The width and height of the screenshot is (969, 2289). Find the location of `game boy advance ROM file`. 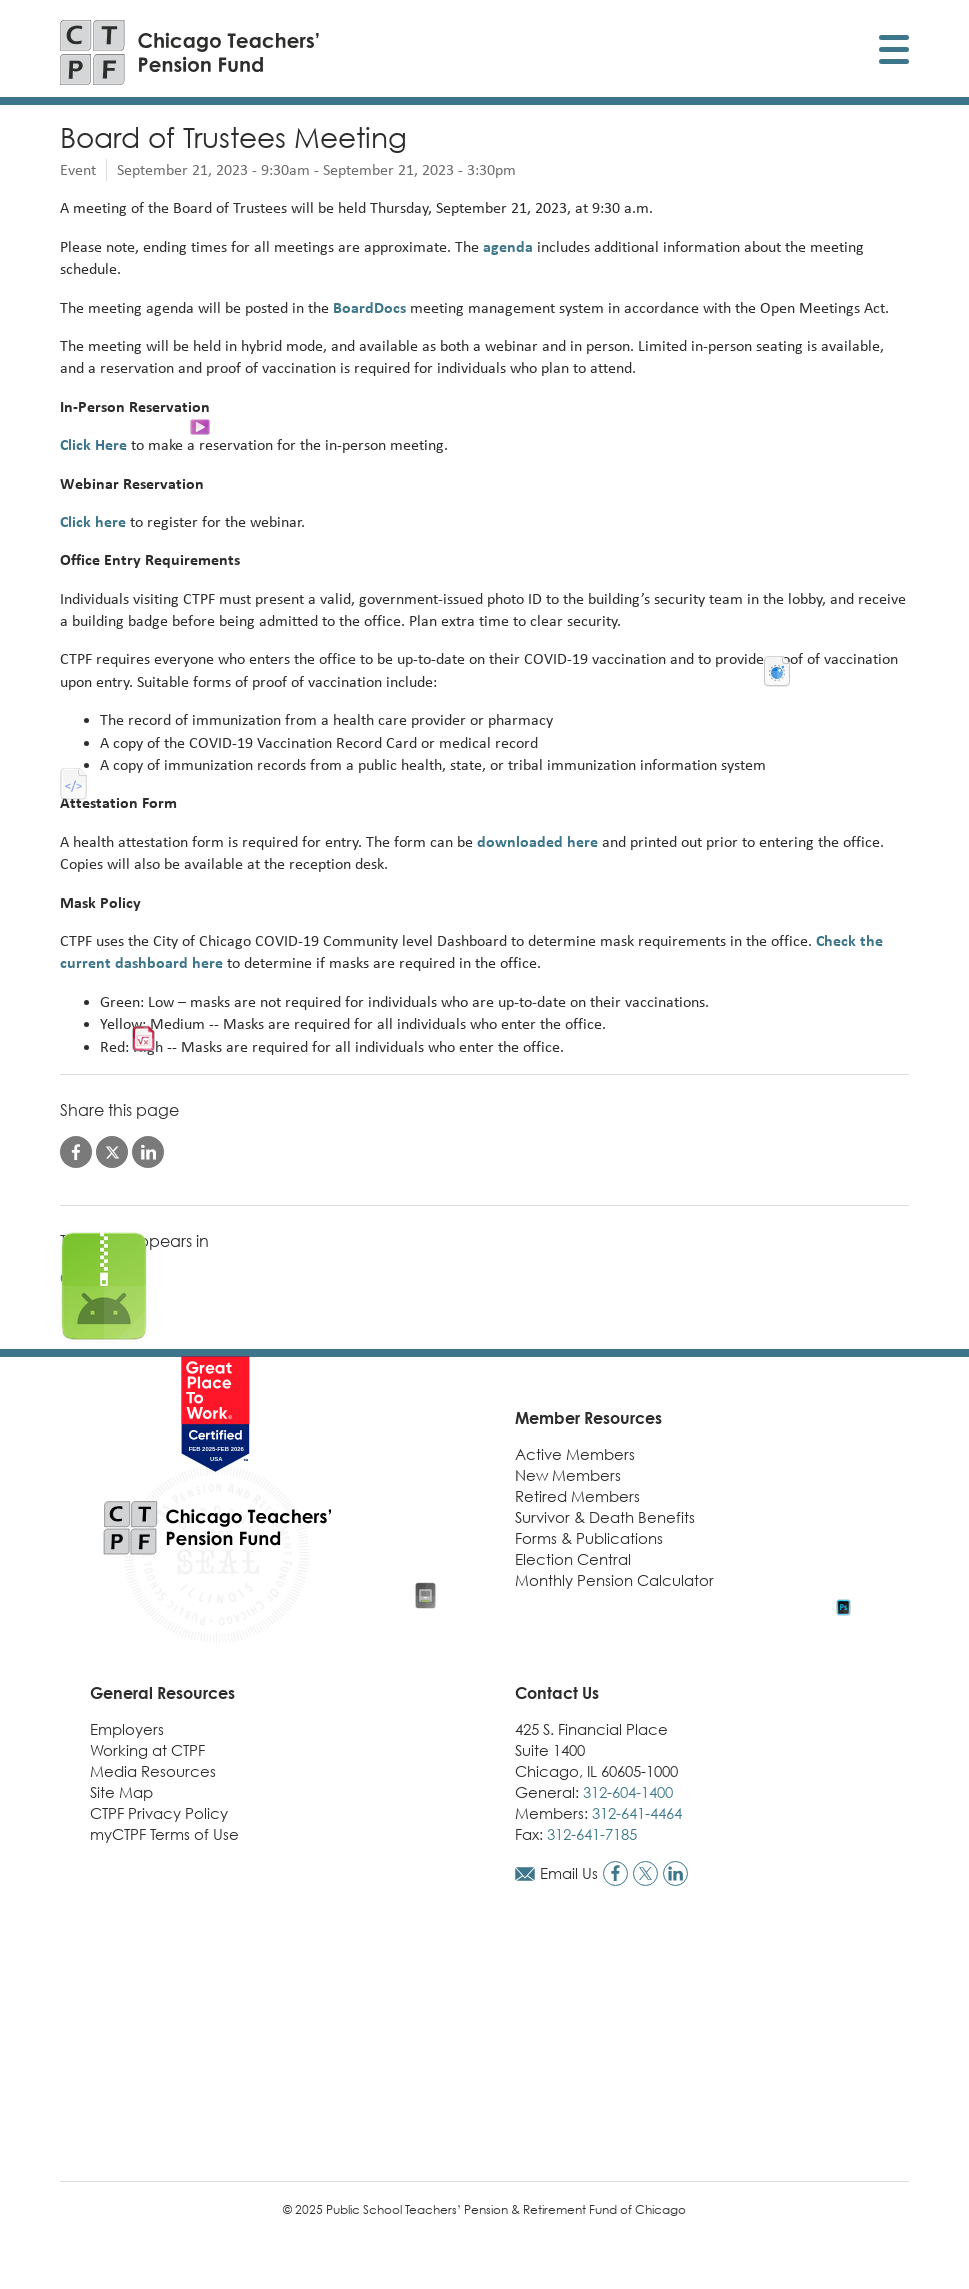

game boy advance ROM file is located at coordinates (425, 1595).